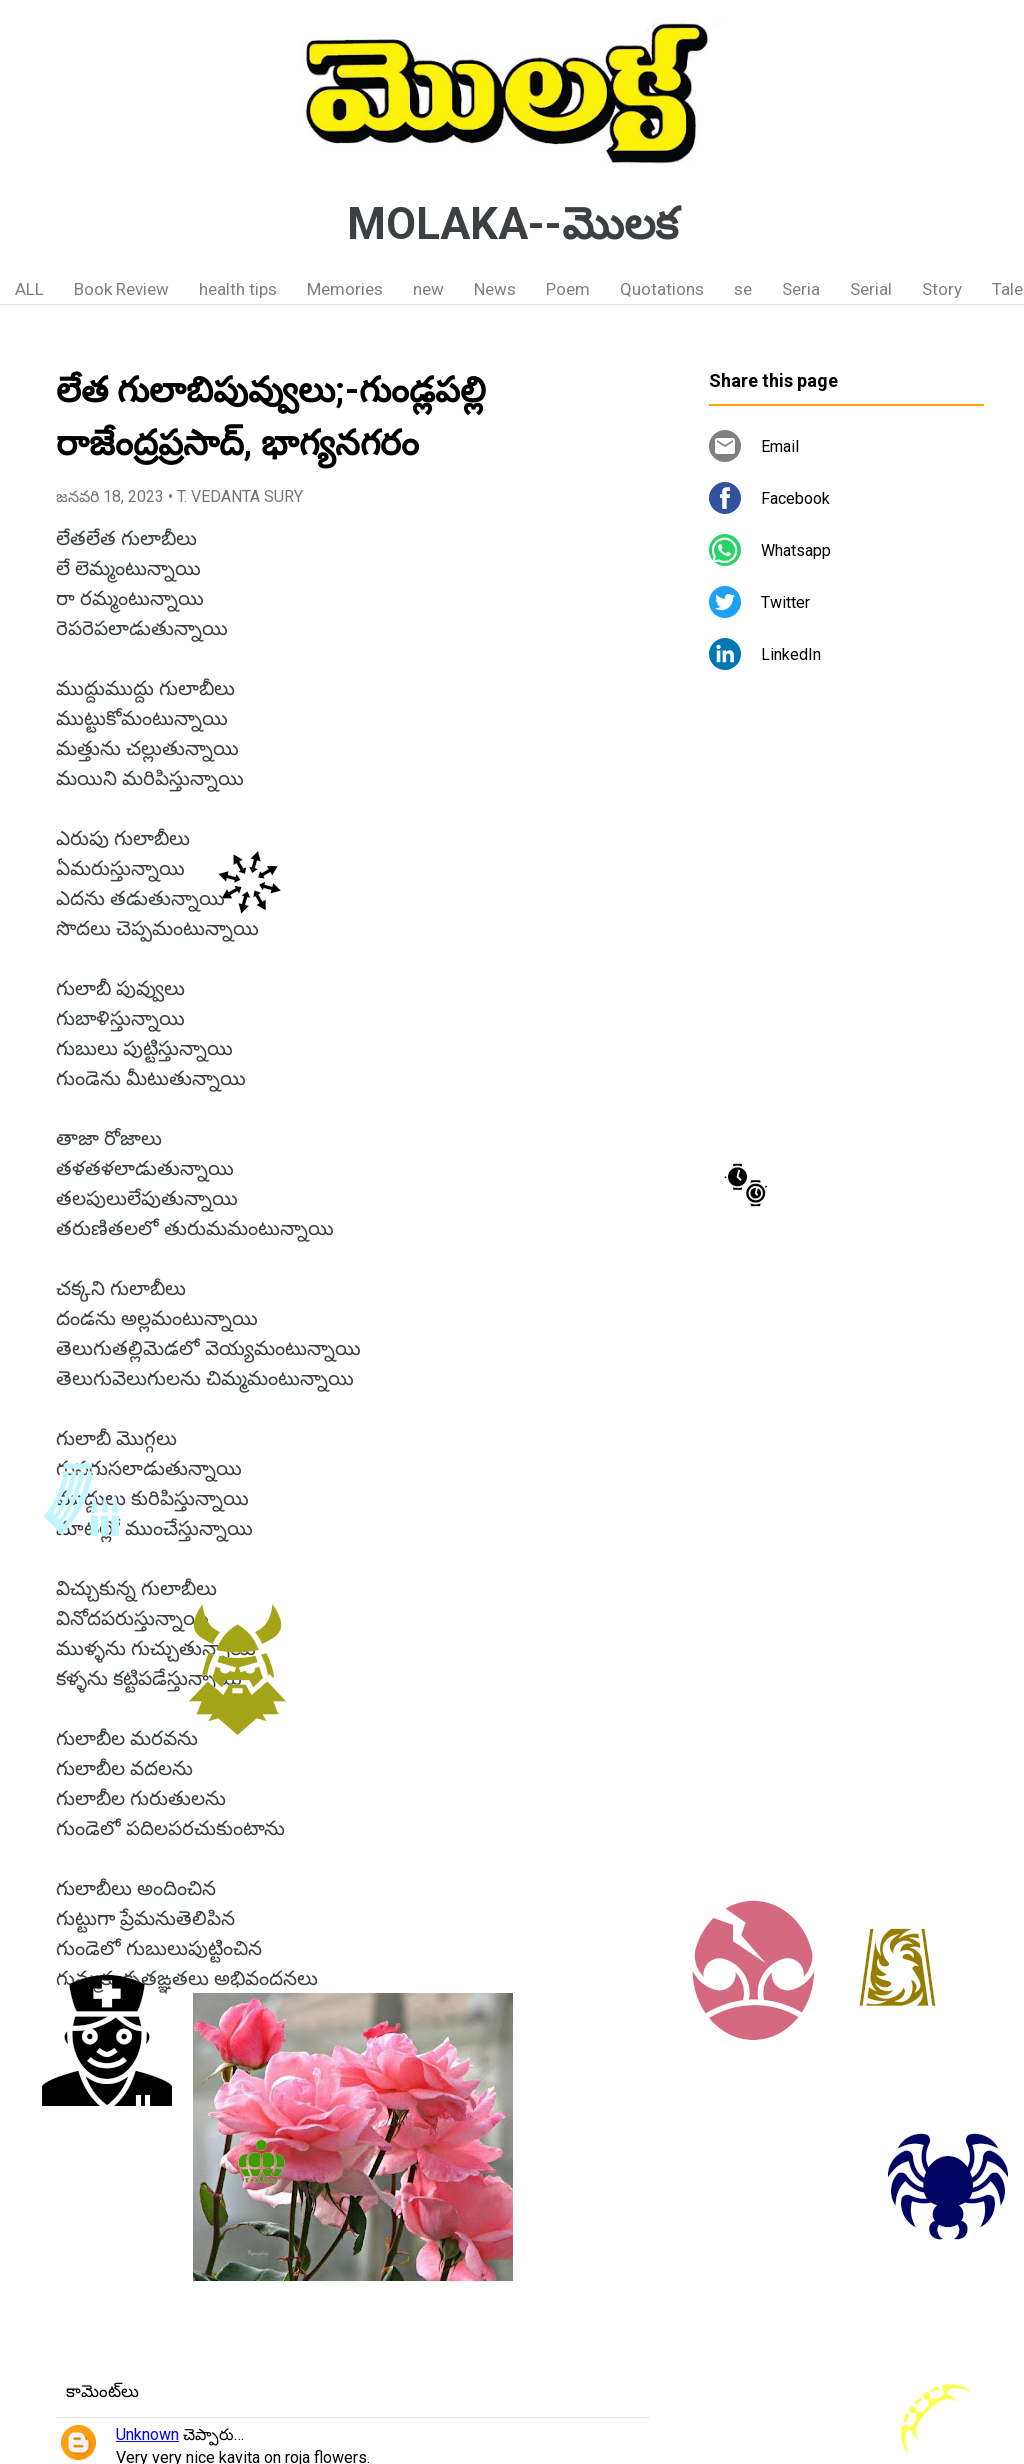  What do you see at coordinates (754, 1970) in the screenshot?
I see `select a broken or damaged mask item` at bounding box center [754, 1970].